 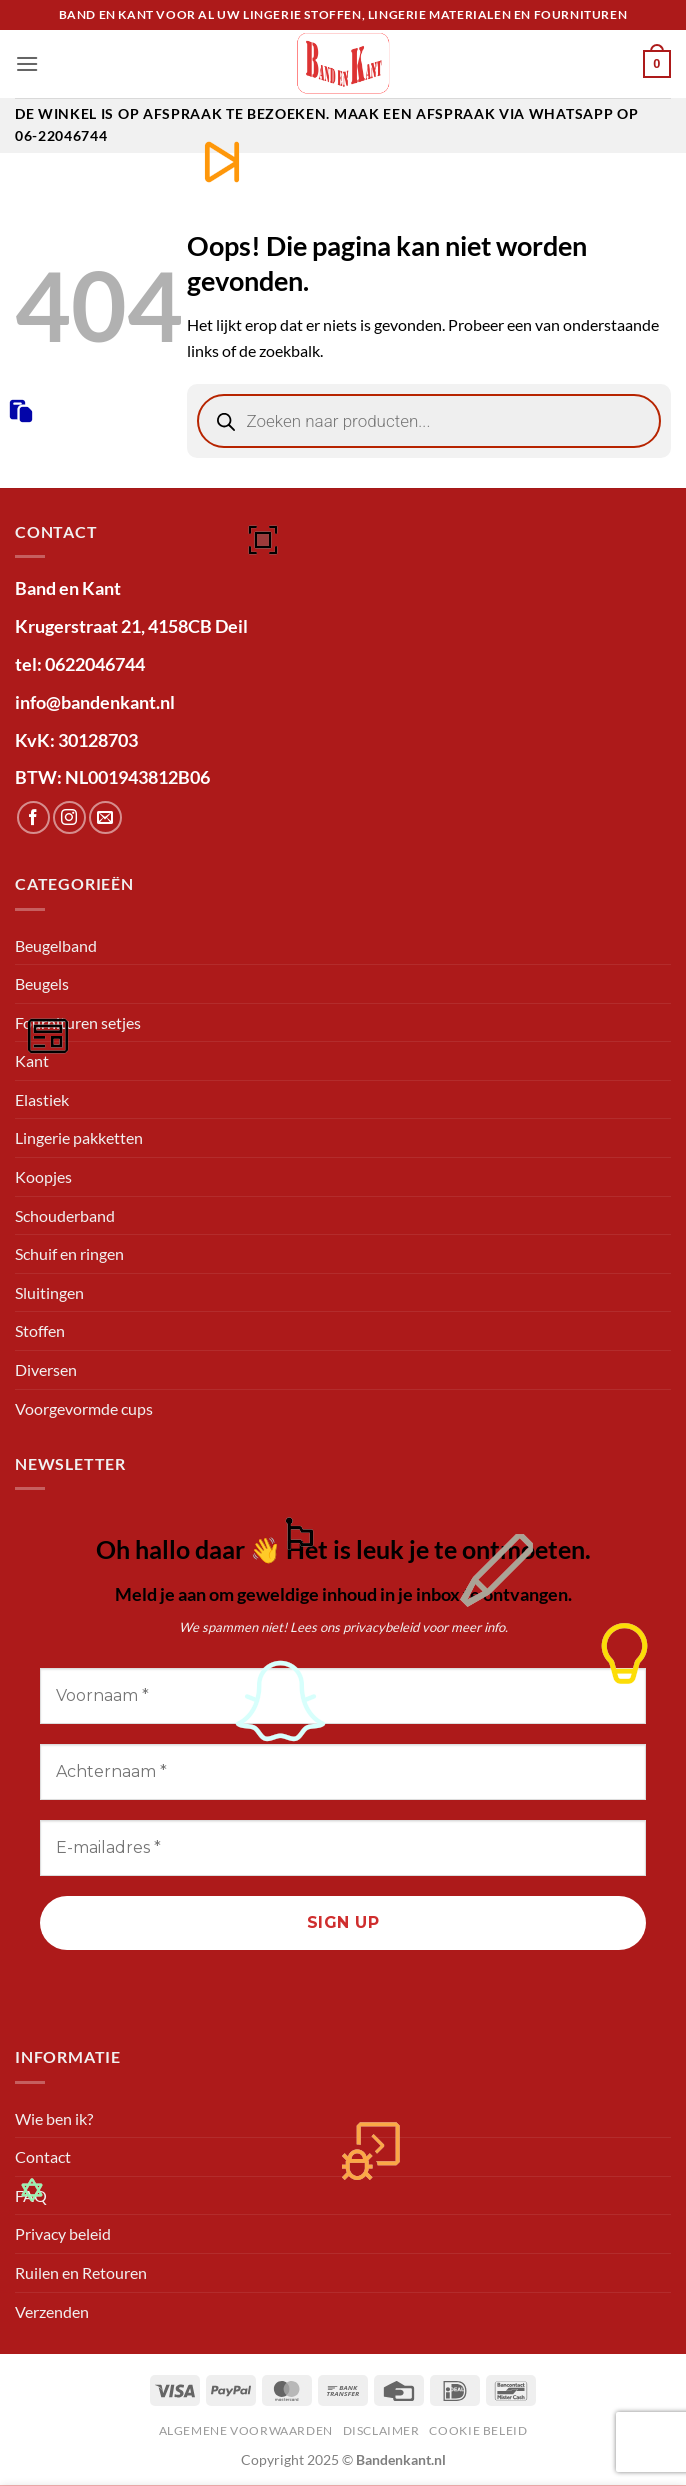 I want to click on scan a document or QR code, so click(x=263, y=540).